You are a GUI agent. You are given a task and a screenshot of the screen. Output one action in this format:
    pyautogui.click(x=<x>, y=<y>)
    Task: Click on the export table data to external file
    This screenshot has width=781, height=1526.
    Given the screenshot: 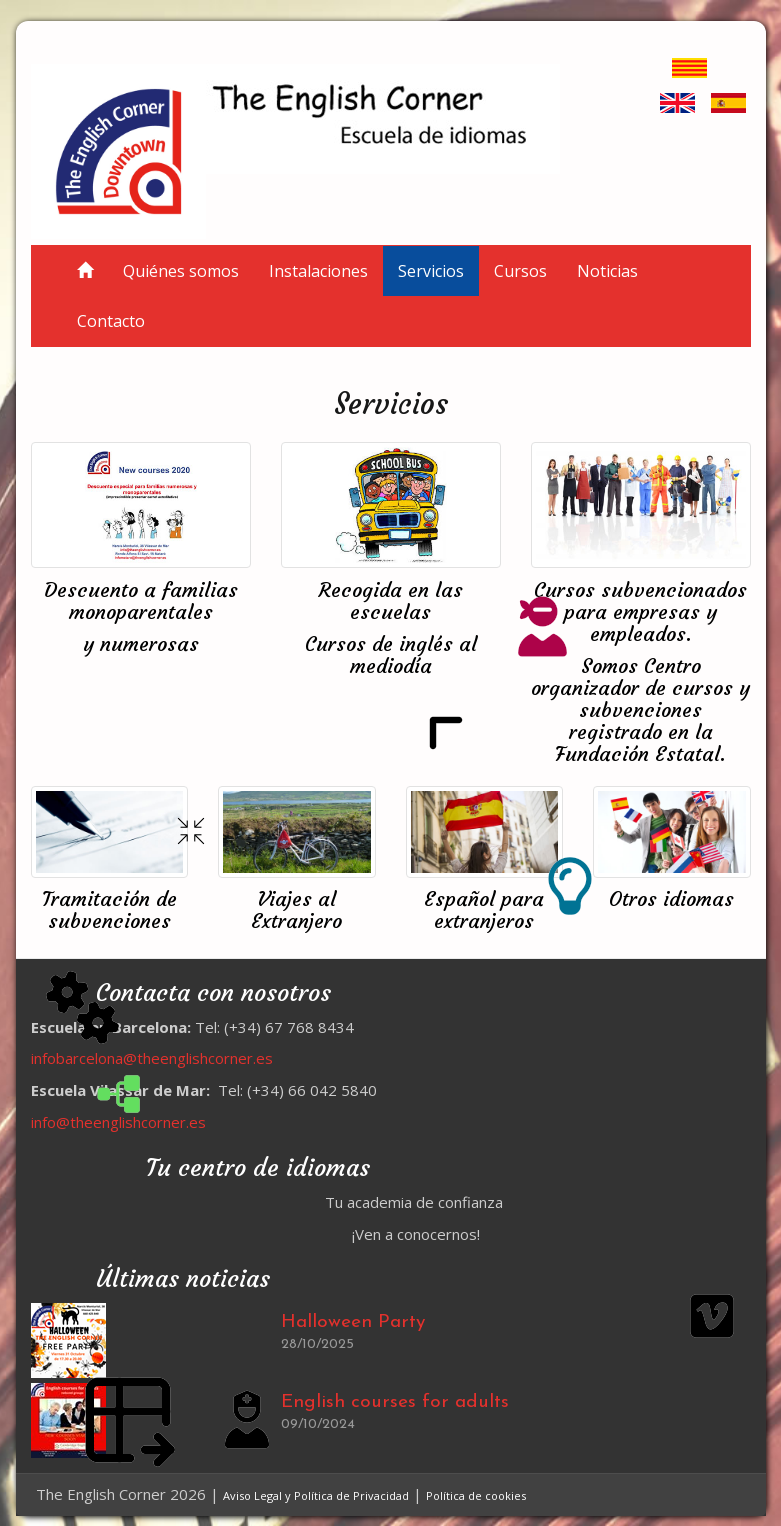 What is the action you would take?
    pyautogui.click(x=128, y=1420)
    